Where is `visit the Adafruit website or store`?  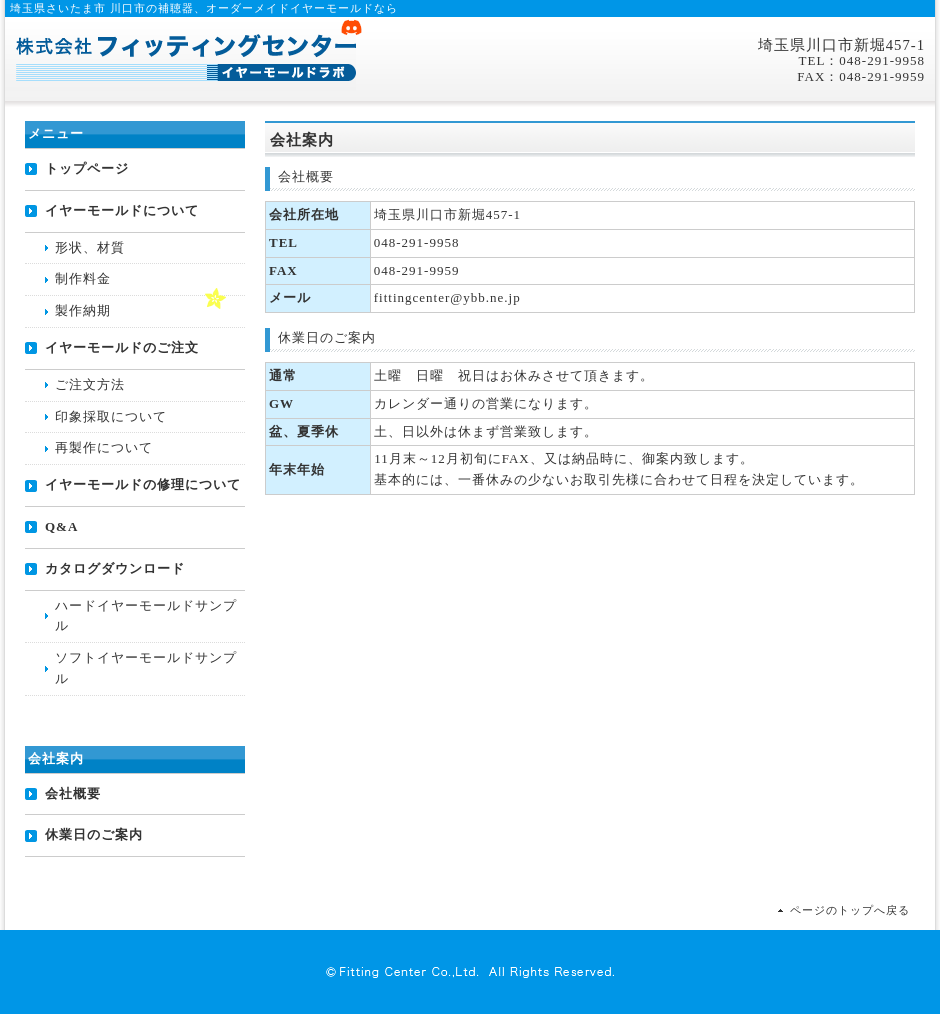 visit the Adafruit website or store is located at coordinates (215, 298).